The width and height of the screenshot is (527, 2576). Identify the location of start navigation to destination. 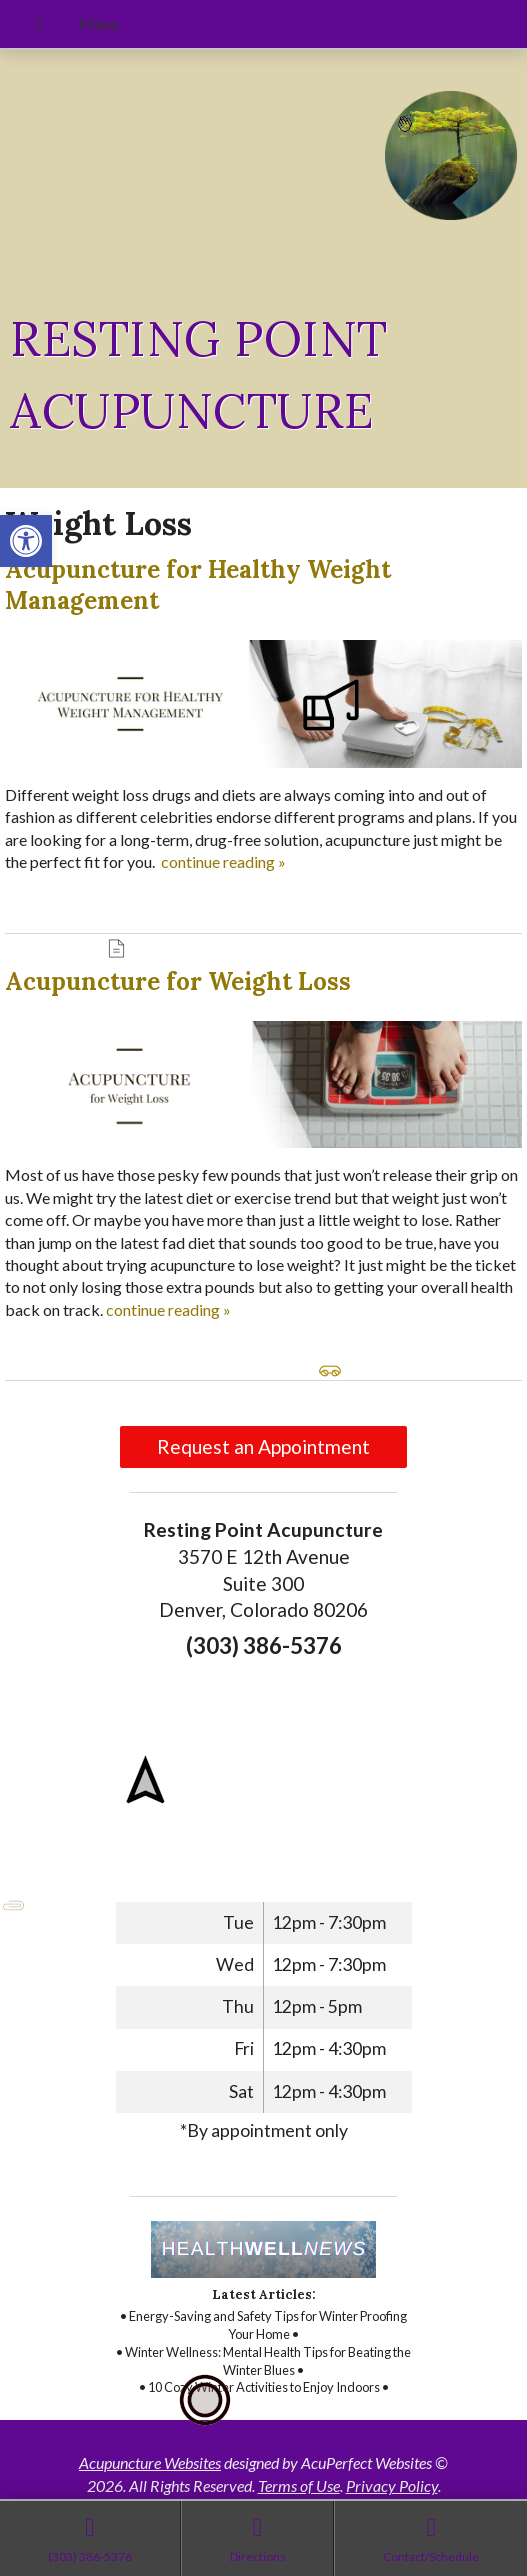
(145, 1780).